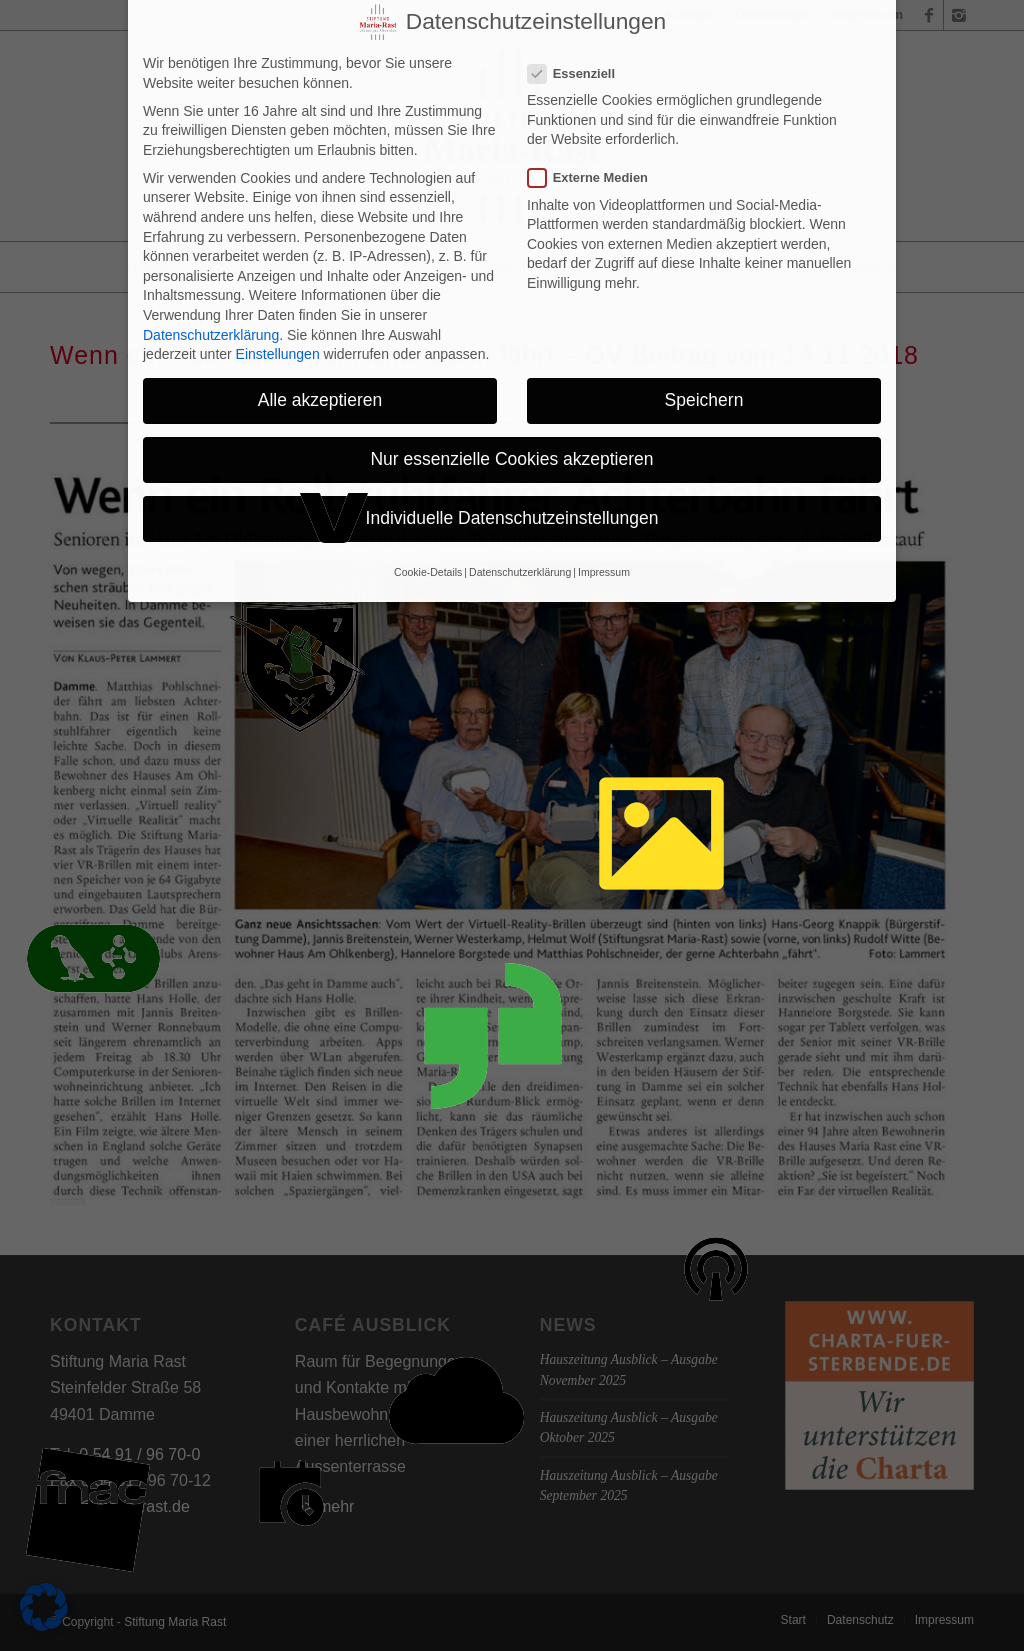 The image size is (1024, 1651). I want to click on LangGraph platform or integration, so click(93, 958).